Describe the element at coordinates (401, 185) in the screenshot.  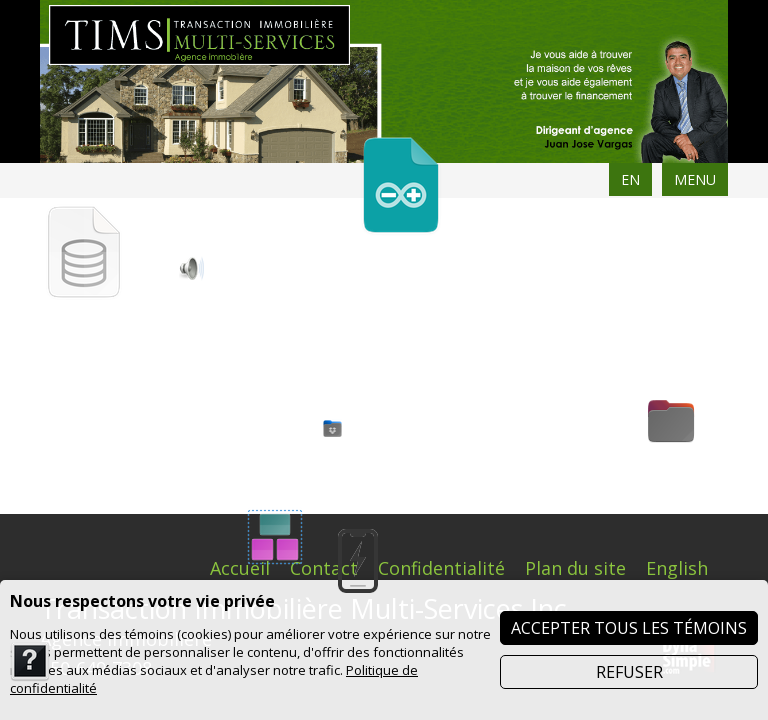
I see `an arduino sketch or code file` at that location.